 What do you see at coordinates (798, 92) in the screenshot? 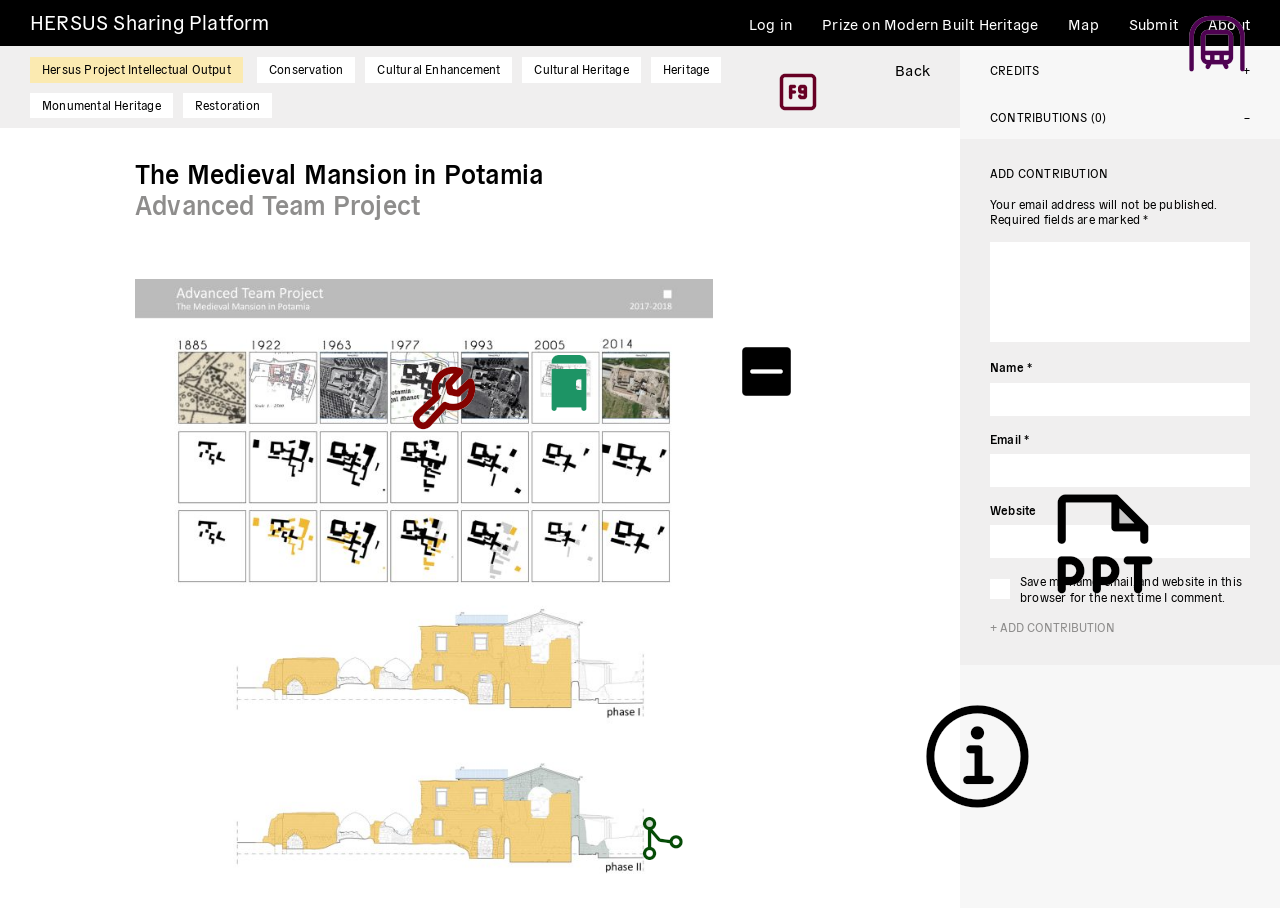
I see `press F9 function key` at bounding box center [798, 92].